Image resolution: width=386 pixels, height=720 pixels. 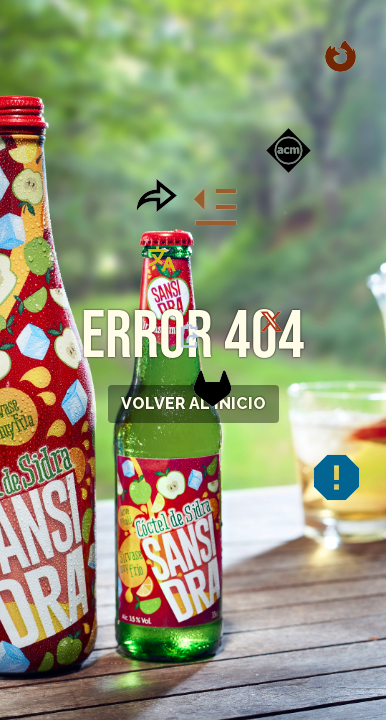 What do you see at coordinates (154, 197) in the screenshot?
I see `share content with others` at bounding box center [154, 197].